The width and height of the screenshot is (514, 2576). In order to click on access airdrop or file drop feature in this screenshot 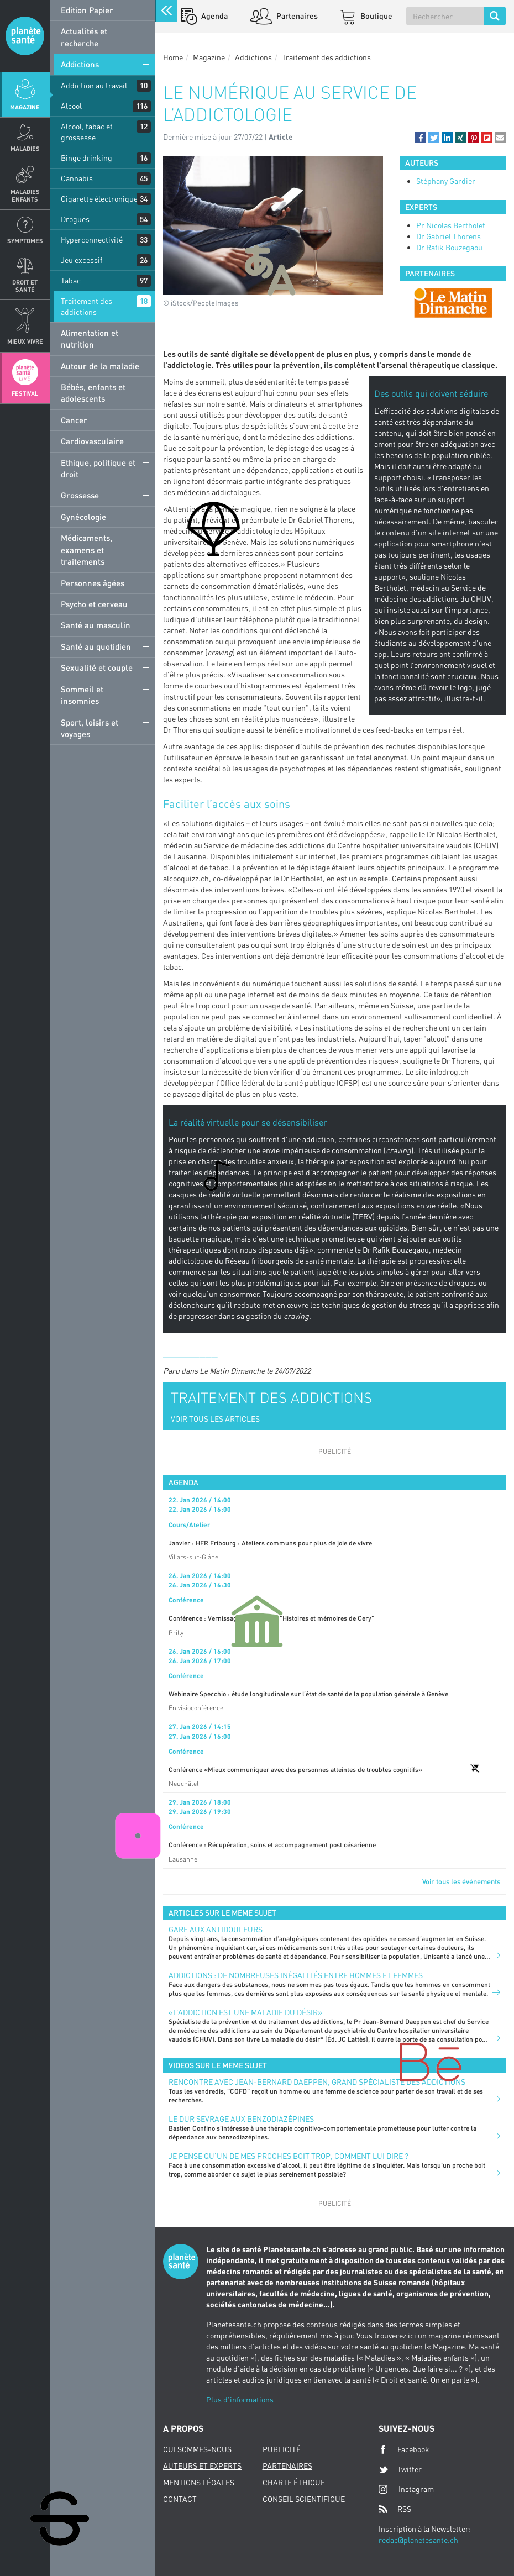, I will do `click(213, 530)`.